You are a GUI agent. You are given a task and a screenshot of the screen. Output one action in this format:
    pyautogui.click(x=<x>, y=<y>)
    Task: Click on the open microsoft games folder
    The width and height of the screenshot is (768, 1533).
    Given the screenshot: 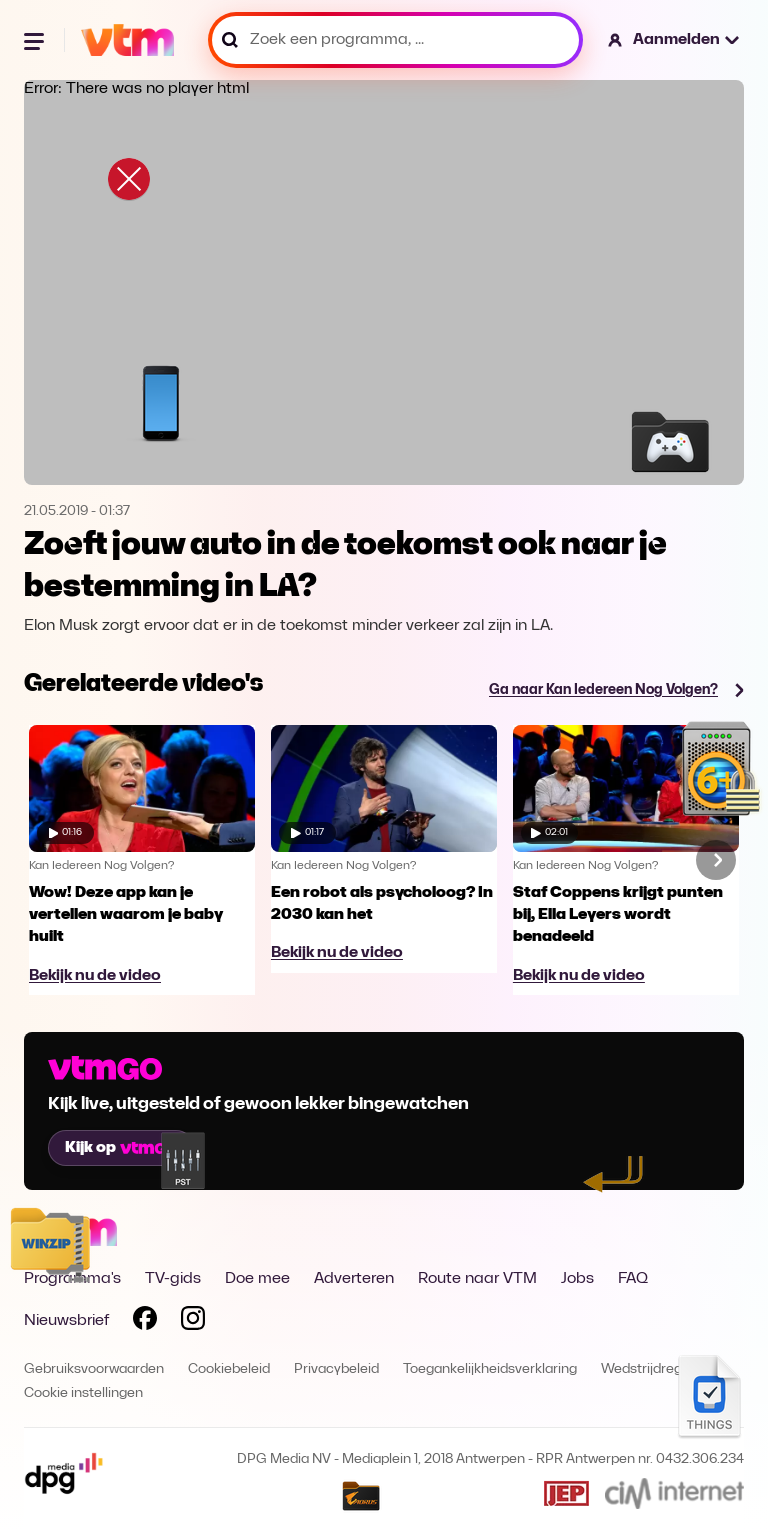 What is the action you would take?
    pyautogui.click(x=670, y=444)
    